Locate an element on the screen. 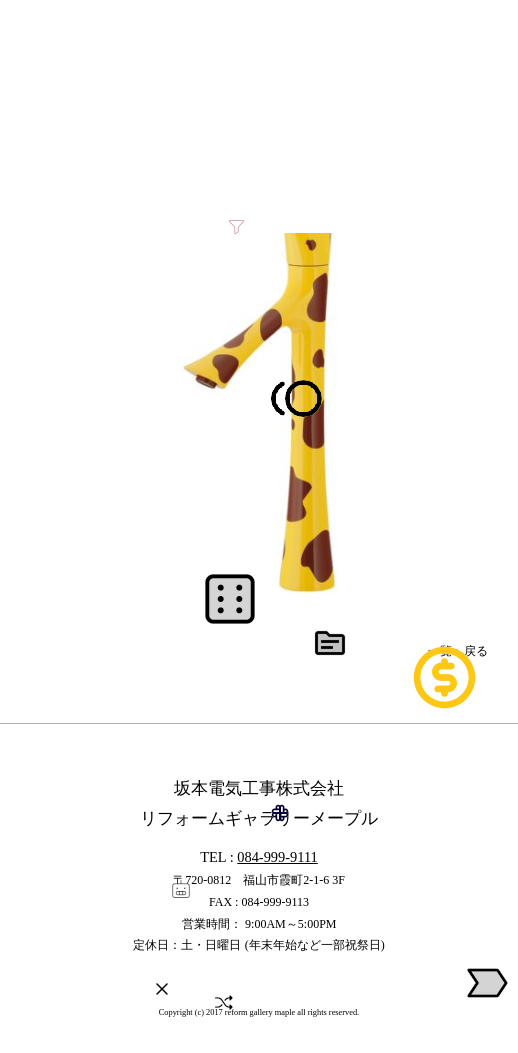 This screenshot has height=1053, width=518. access source files or documents is located at coordinates (330, 643).